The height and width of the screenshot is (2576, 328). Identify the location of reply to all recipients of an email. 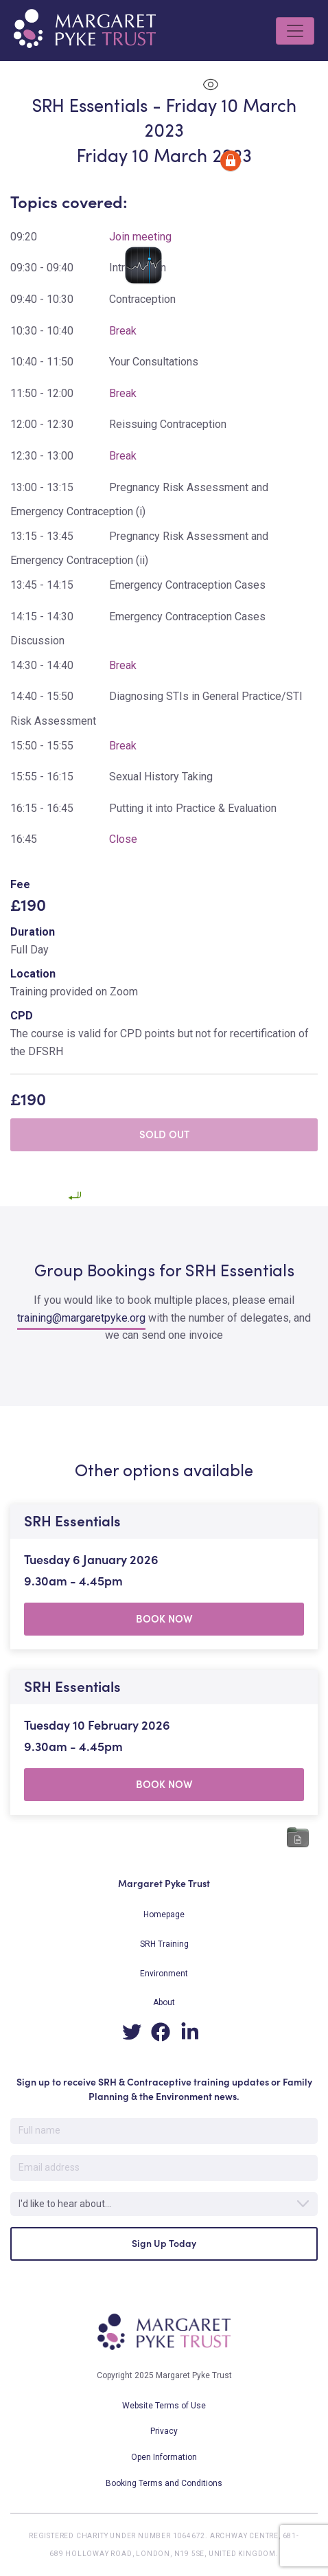
(74, 1195).